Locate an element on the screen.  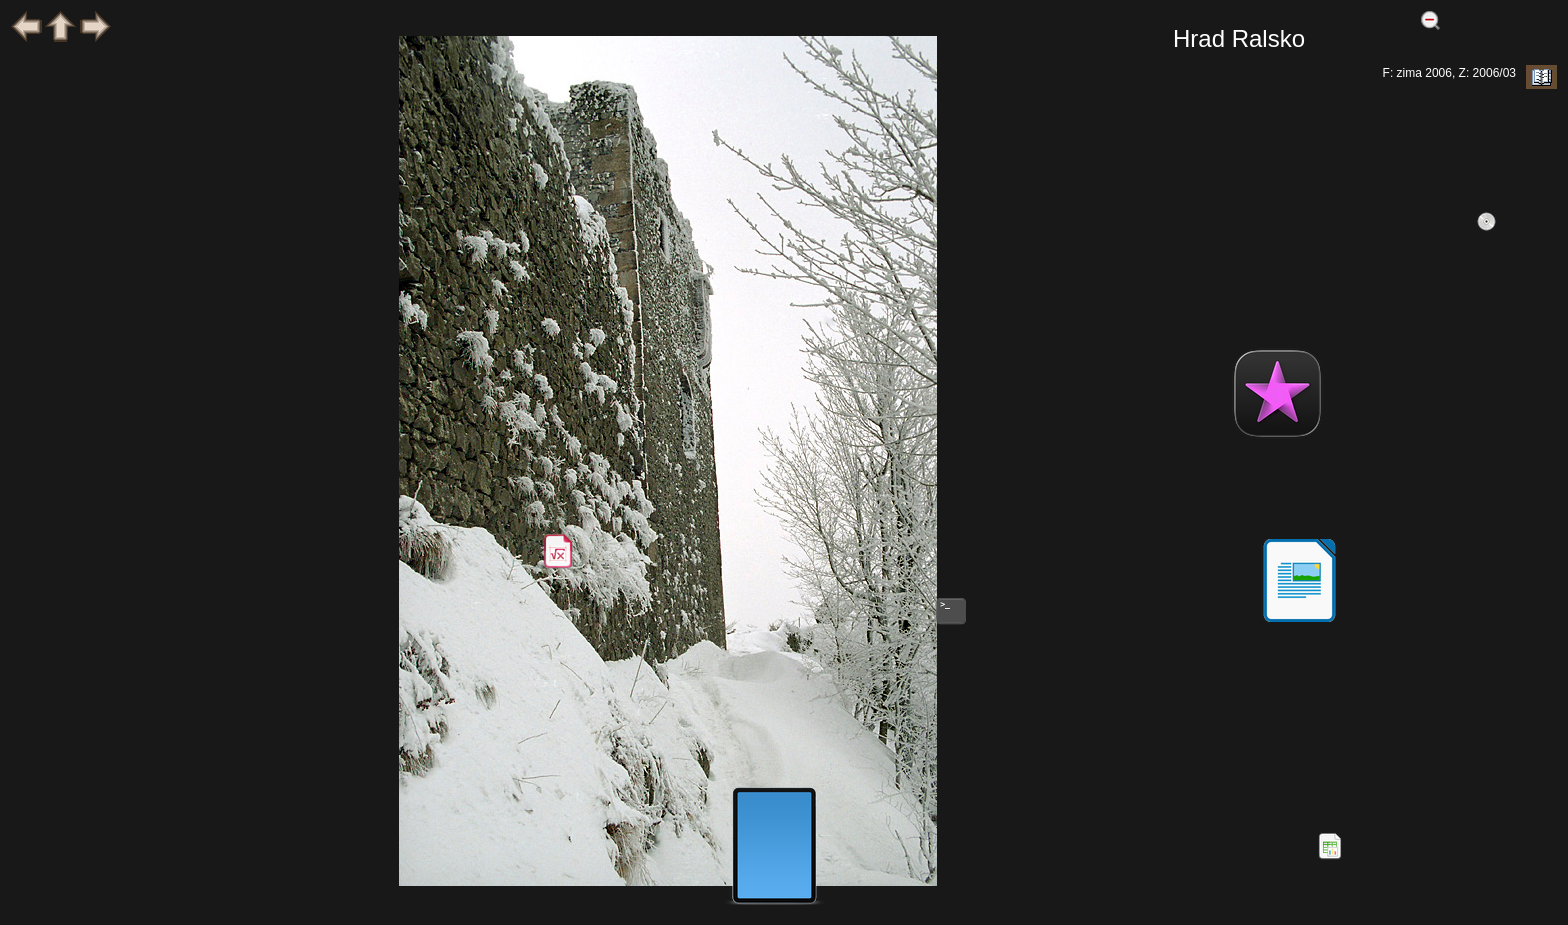
open a mathematical formula document is located at coordinates (558, 551).